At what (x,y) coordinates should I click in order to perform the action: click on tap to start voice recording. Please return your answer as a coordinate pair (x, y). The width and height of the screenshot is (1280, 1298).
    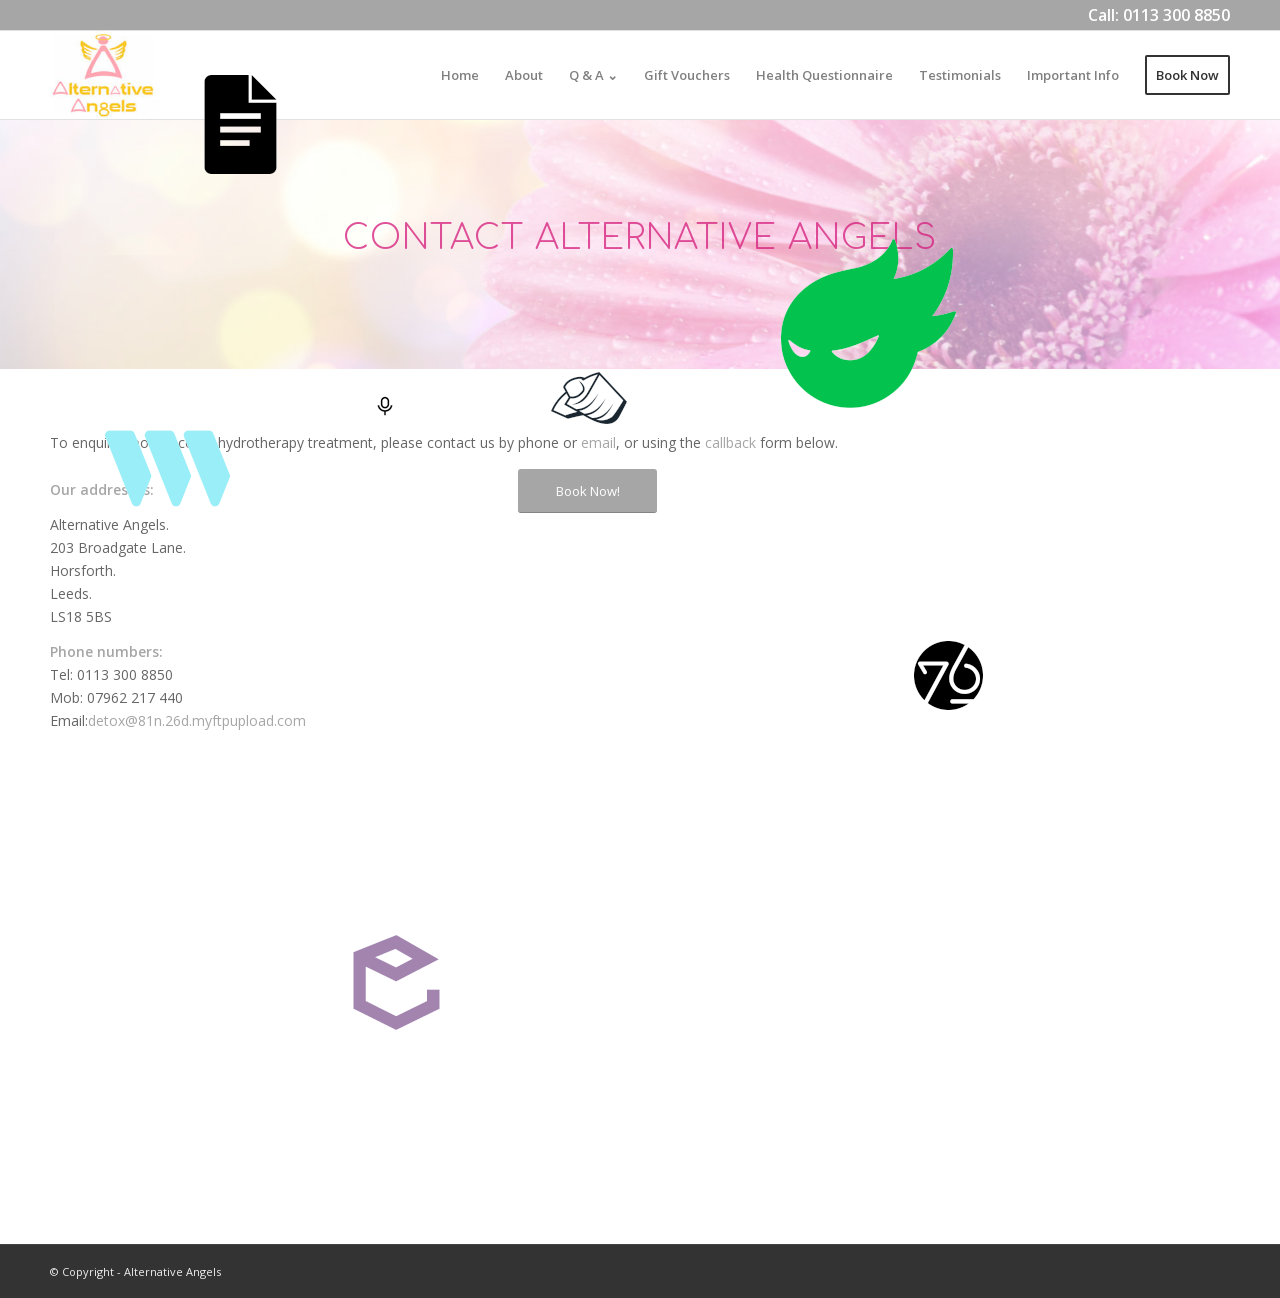
    Looking at the image, I should click on (385, 406).